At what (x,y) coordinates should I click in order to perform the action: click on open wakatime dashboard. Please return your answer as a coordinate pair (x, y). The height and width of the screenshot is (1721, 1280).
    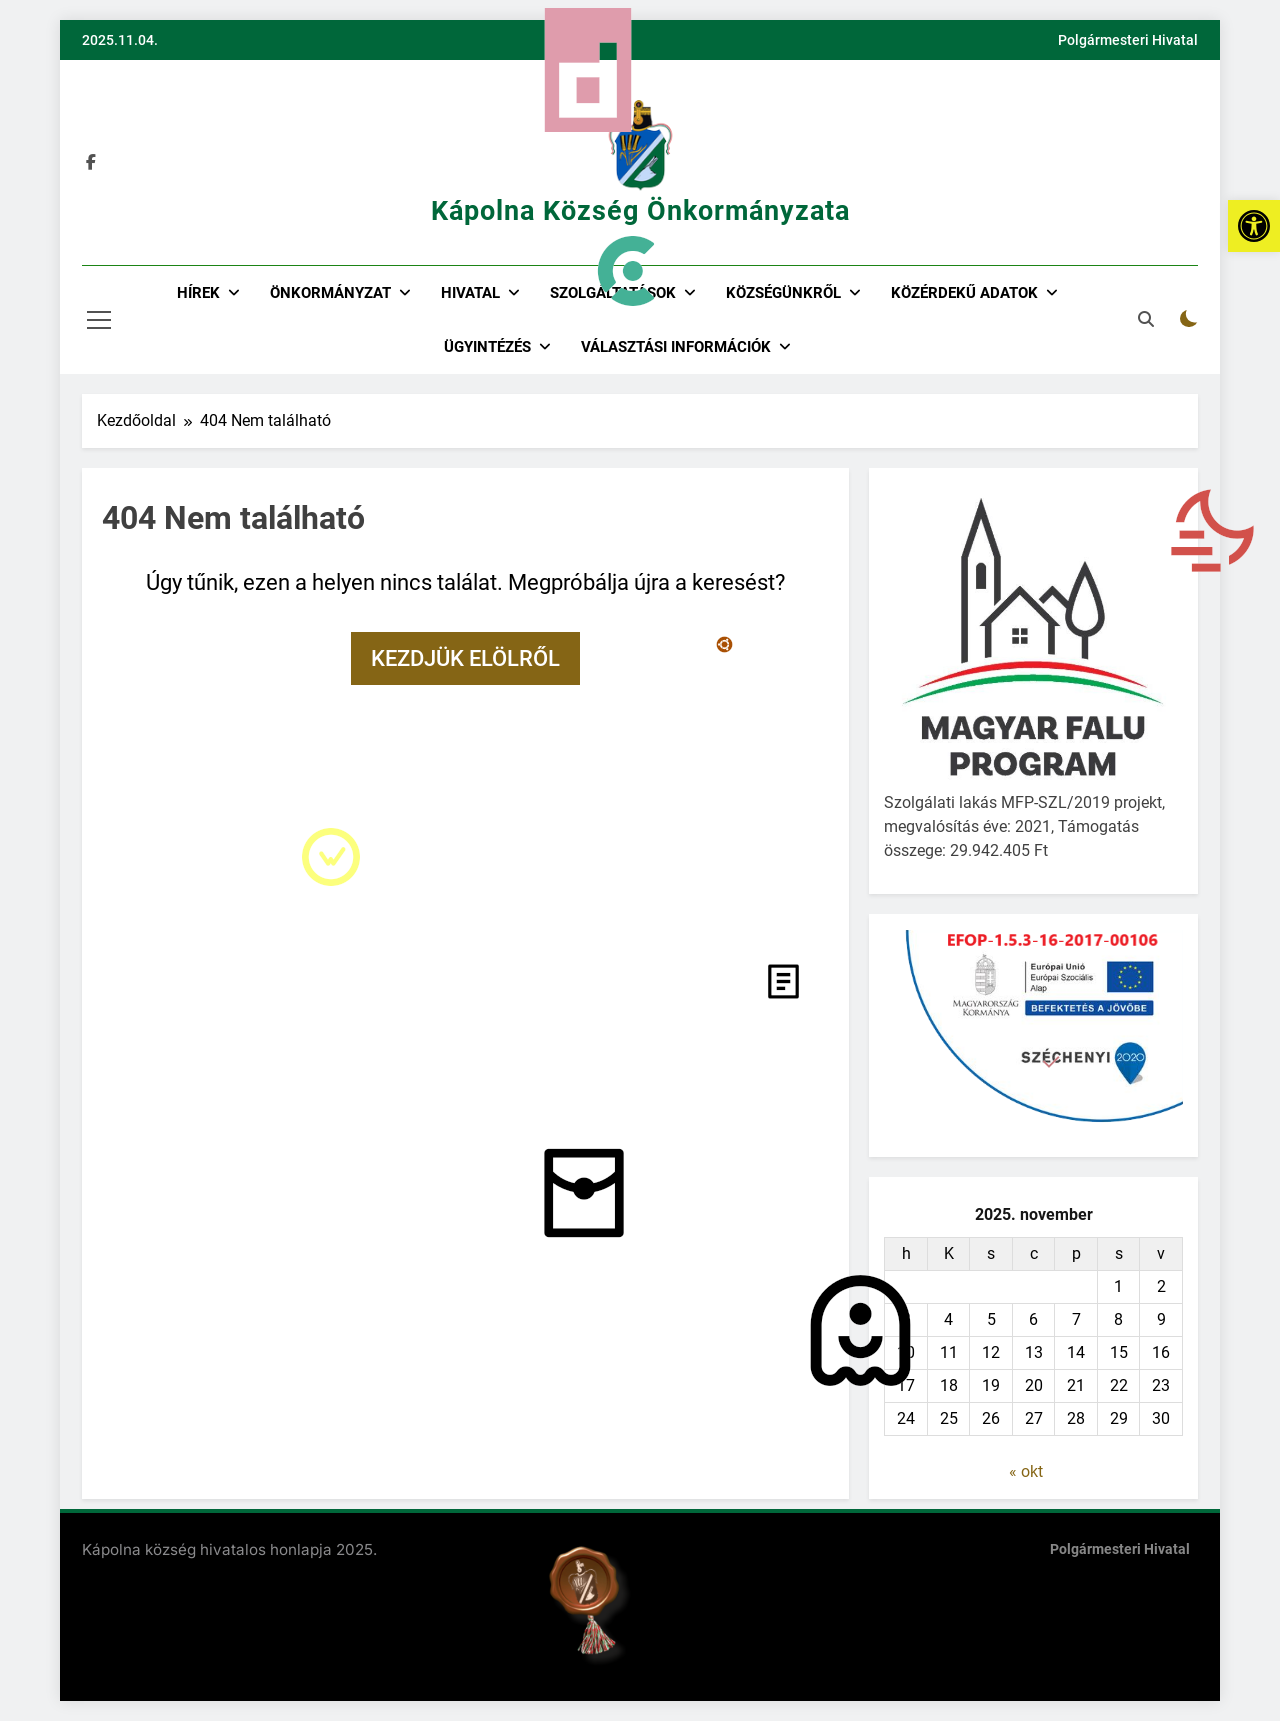
    Looking at the image, I should click on (331, 857).